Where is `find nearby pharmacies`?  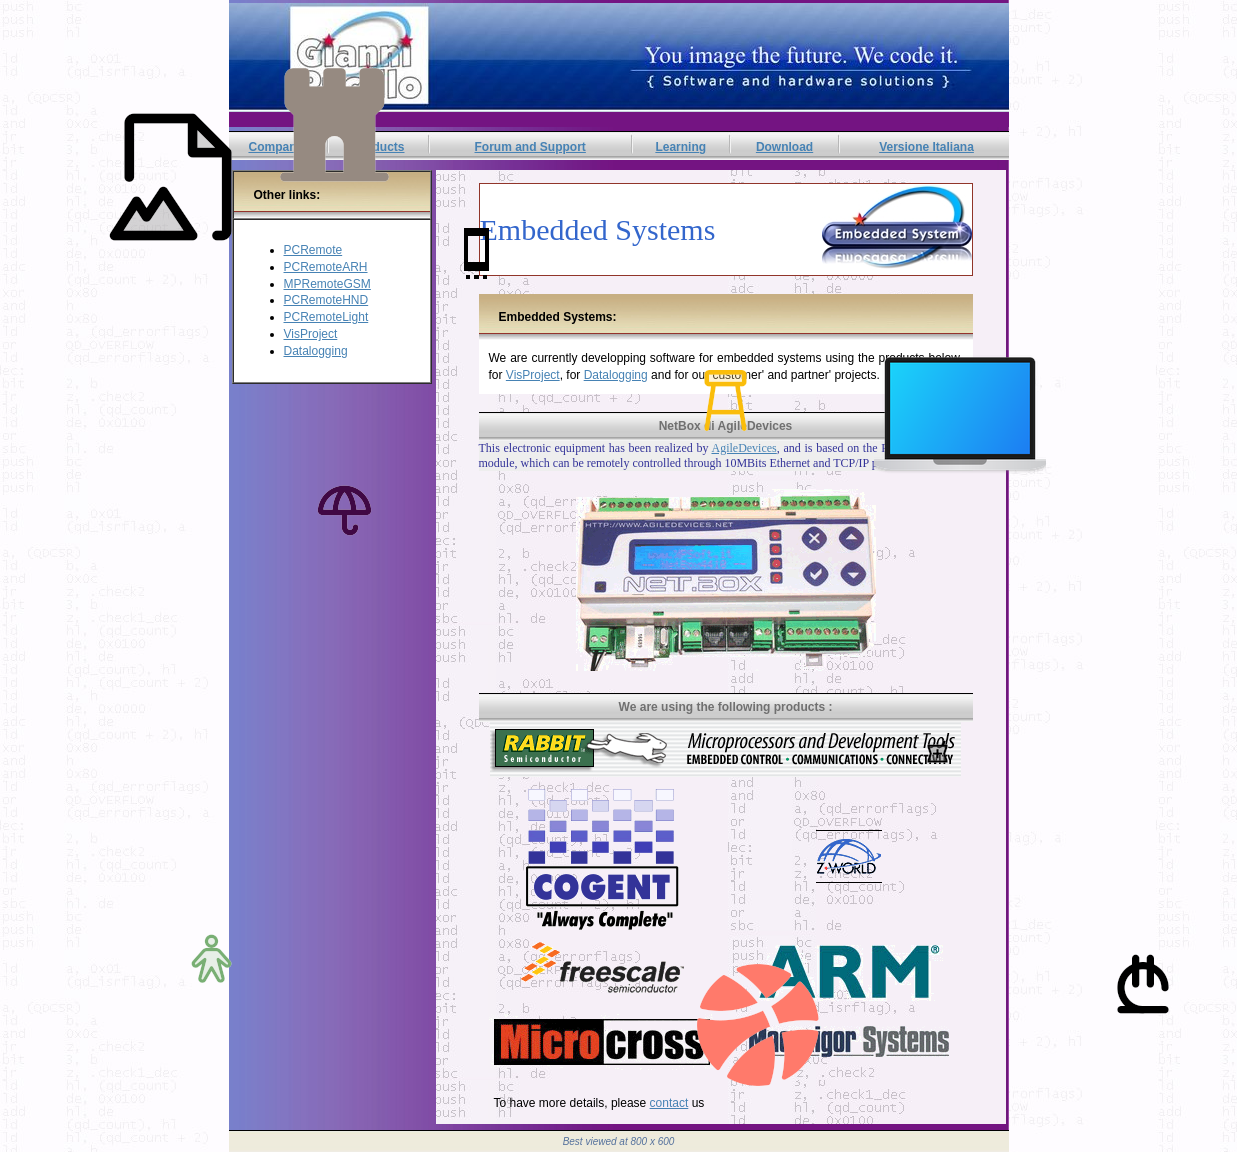
find nearby pharmacies is located at coordinates (937, 752).